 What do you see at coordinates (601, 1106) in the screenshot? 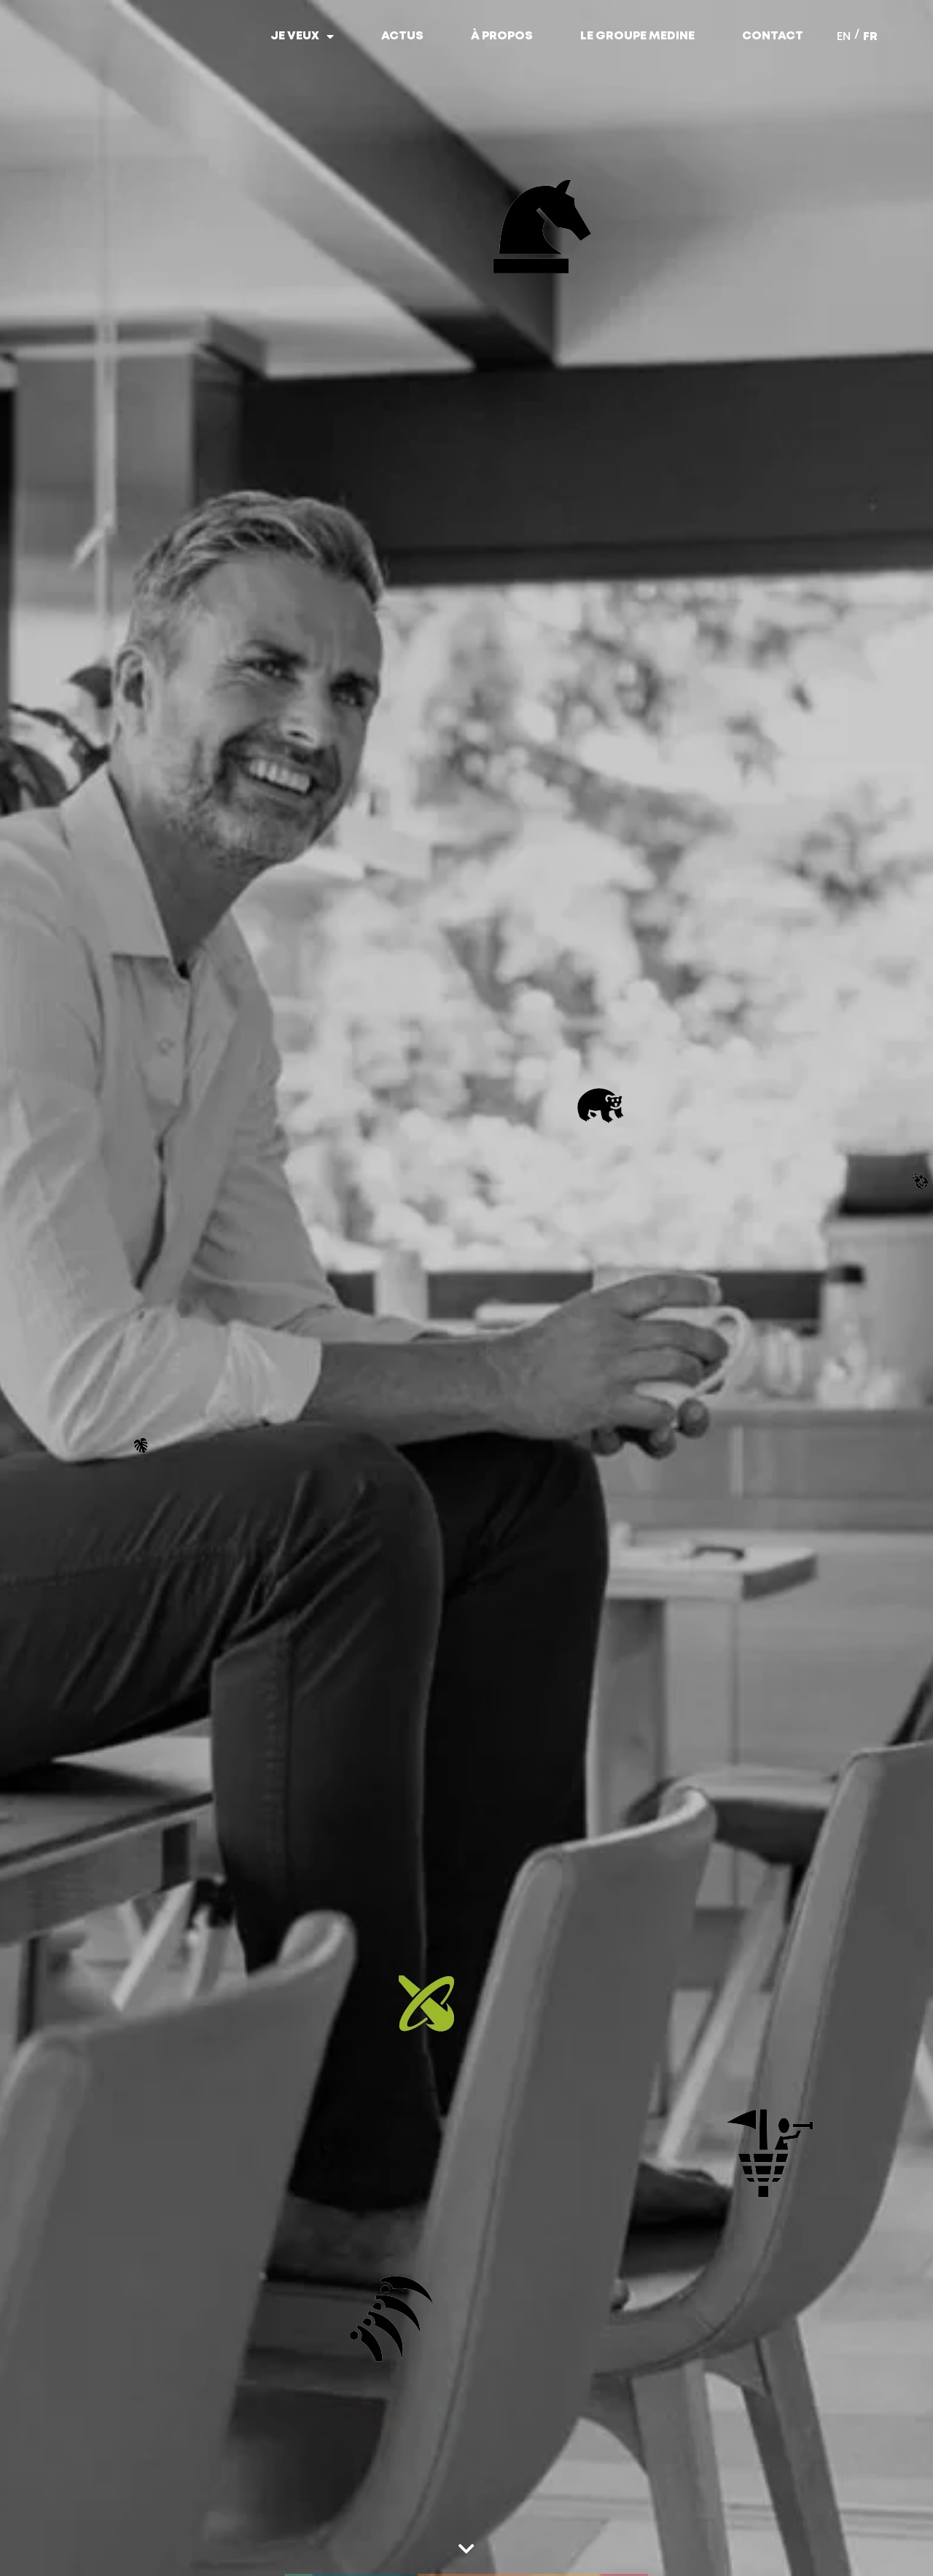
I see `polar bear icon for wildlife or arctic-themed game` at bounding box center [601, 1106].